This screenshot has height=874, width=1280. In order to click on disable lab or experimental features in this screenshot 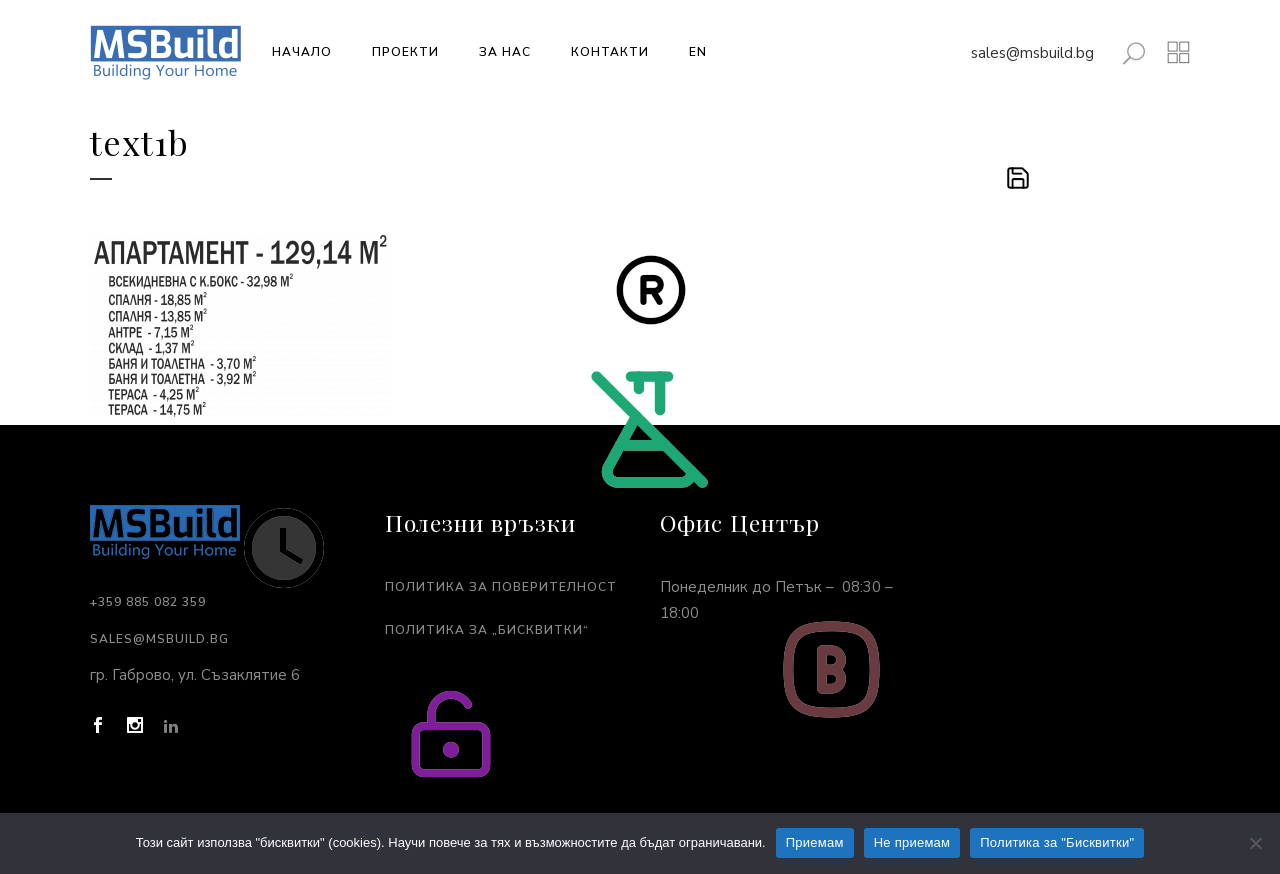, I will do `click(649, 429)`.